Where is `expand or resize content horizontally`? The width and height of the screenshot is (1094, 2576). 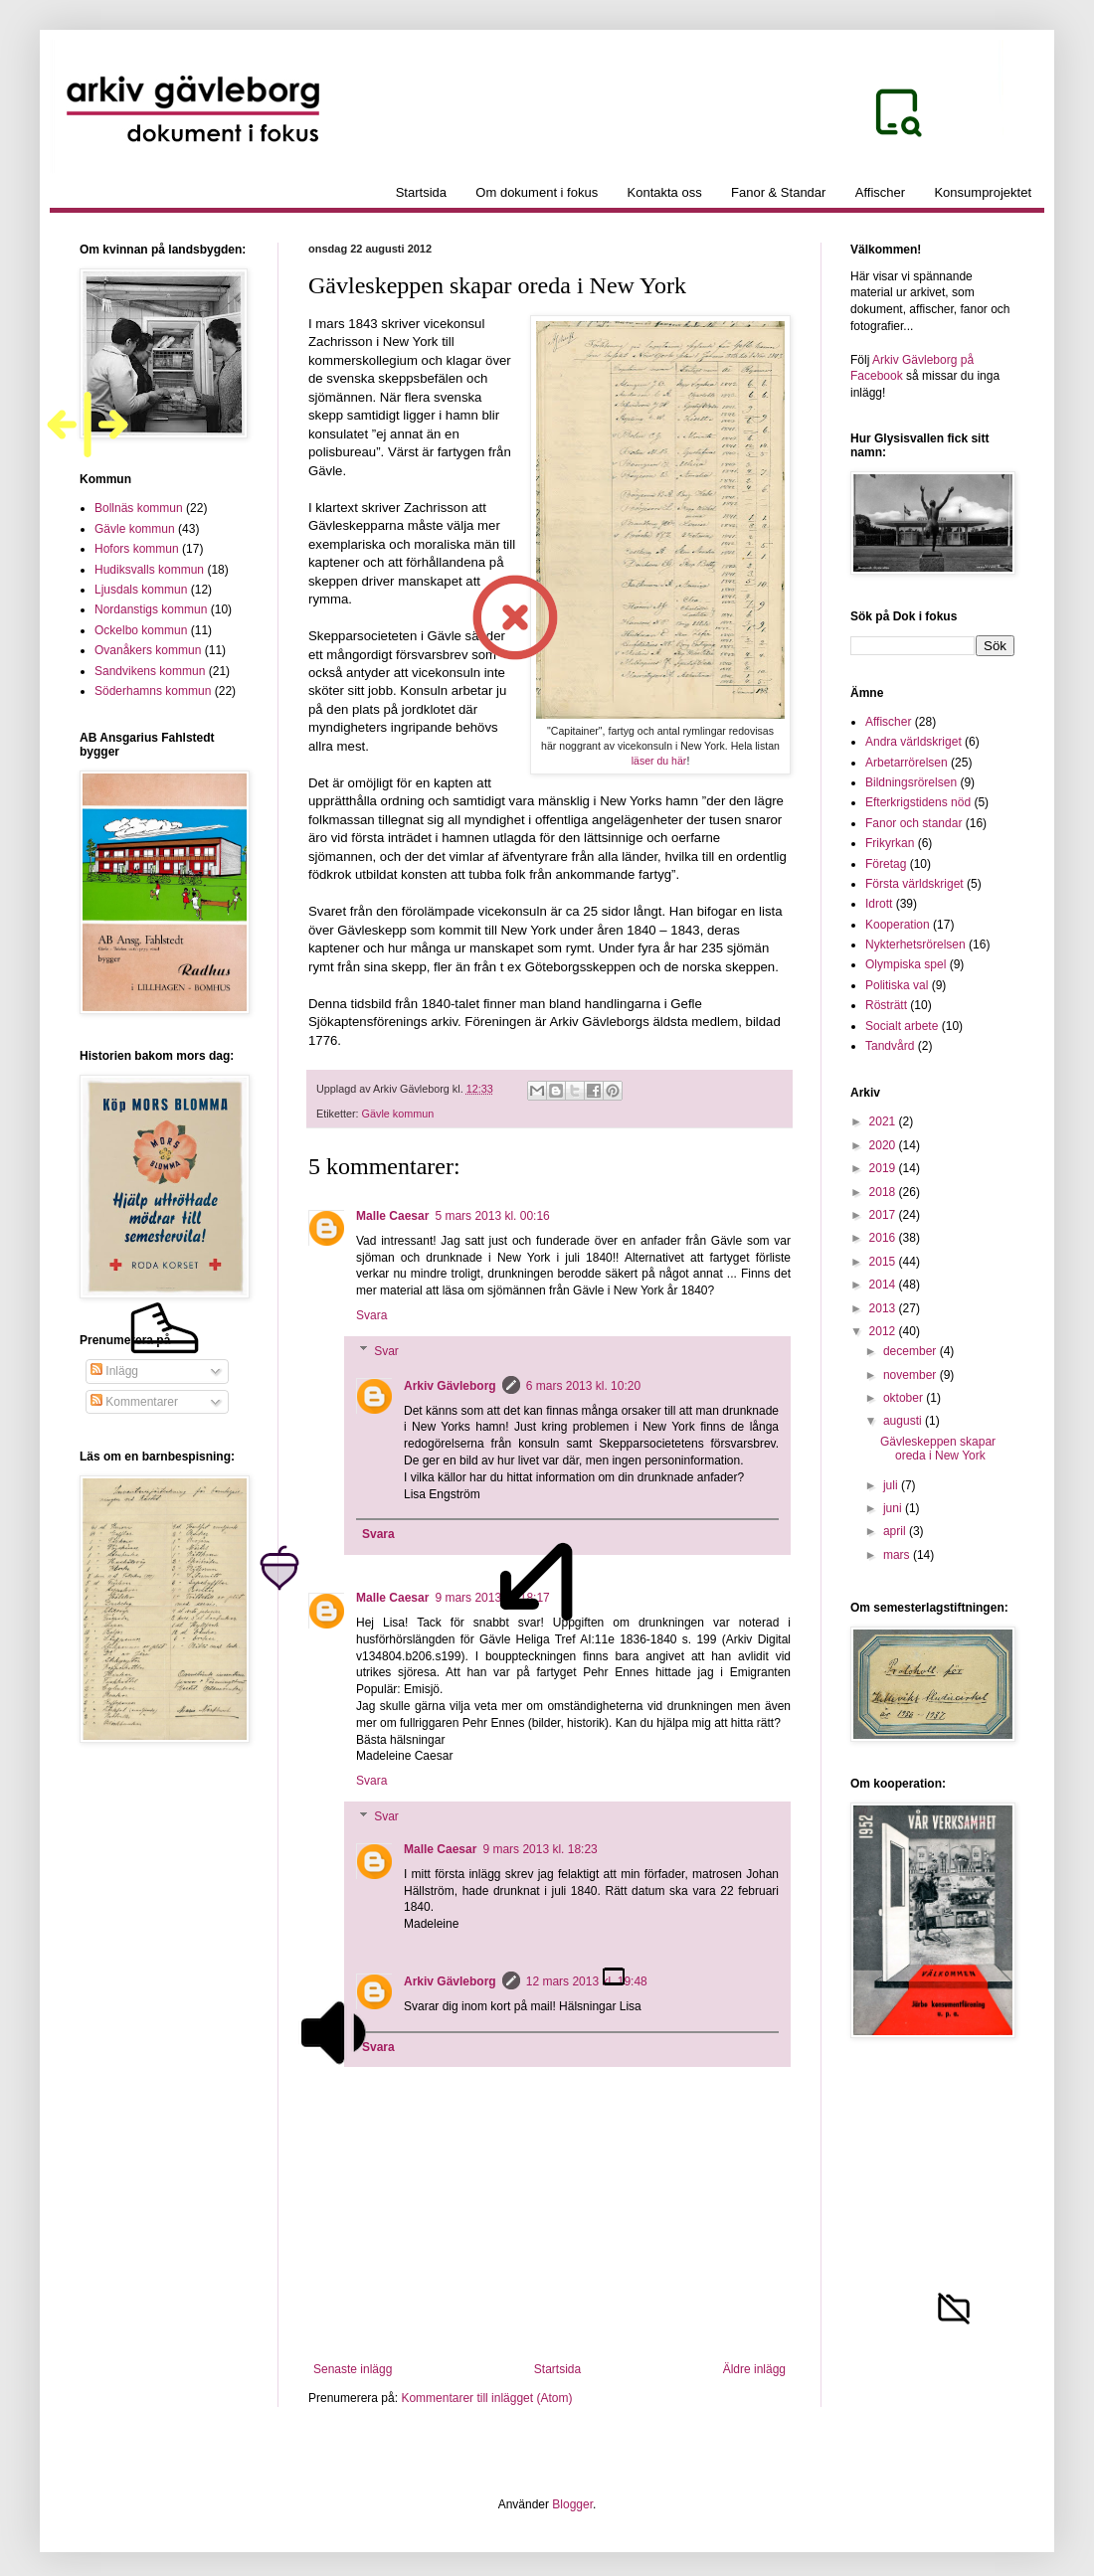
expand or resize content horizontally is located at coordinates (88, 425).